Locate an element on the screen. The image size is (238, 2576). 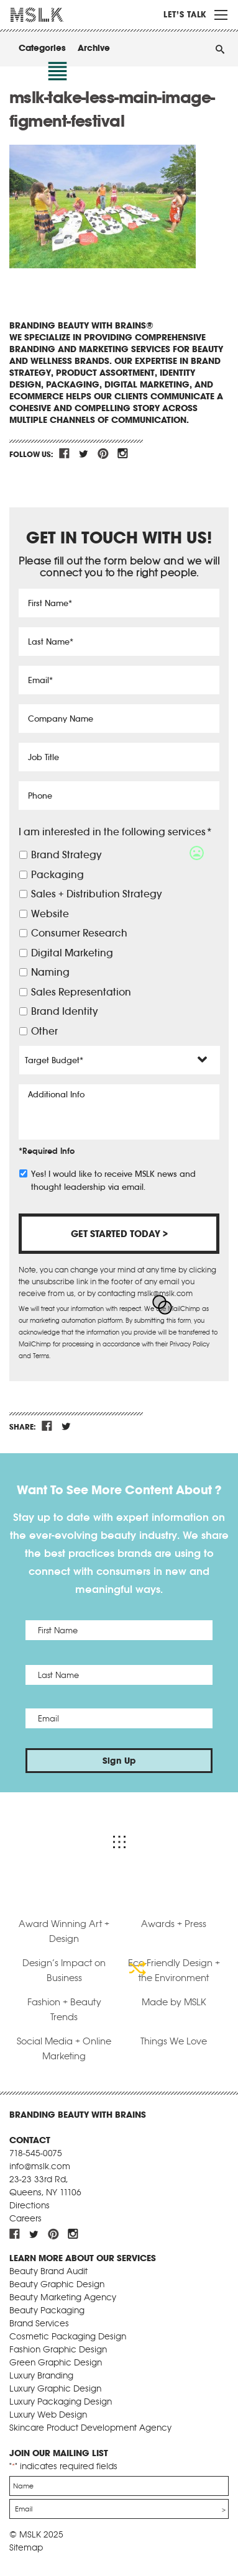
shuffle playlist or queue order is located at coordinates (137, 1968).